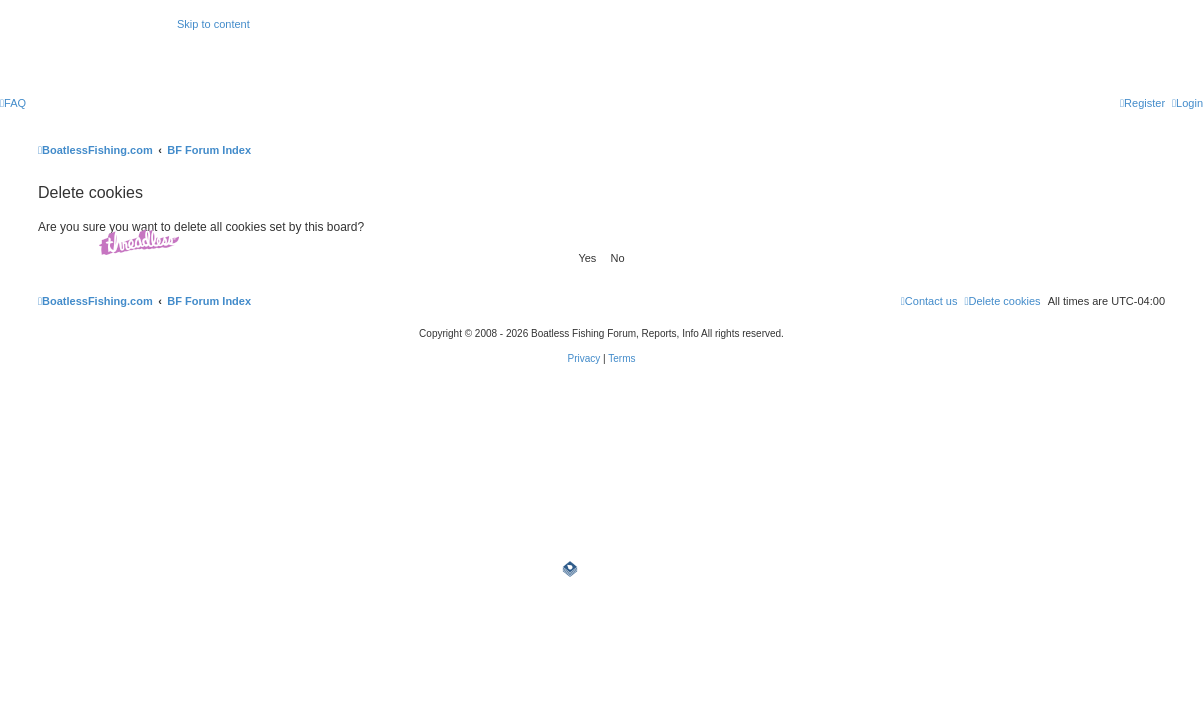 The height and width of the screenshot is (727, 1203). I want to click on vapor swift web framework logo, so click(570, 569).